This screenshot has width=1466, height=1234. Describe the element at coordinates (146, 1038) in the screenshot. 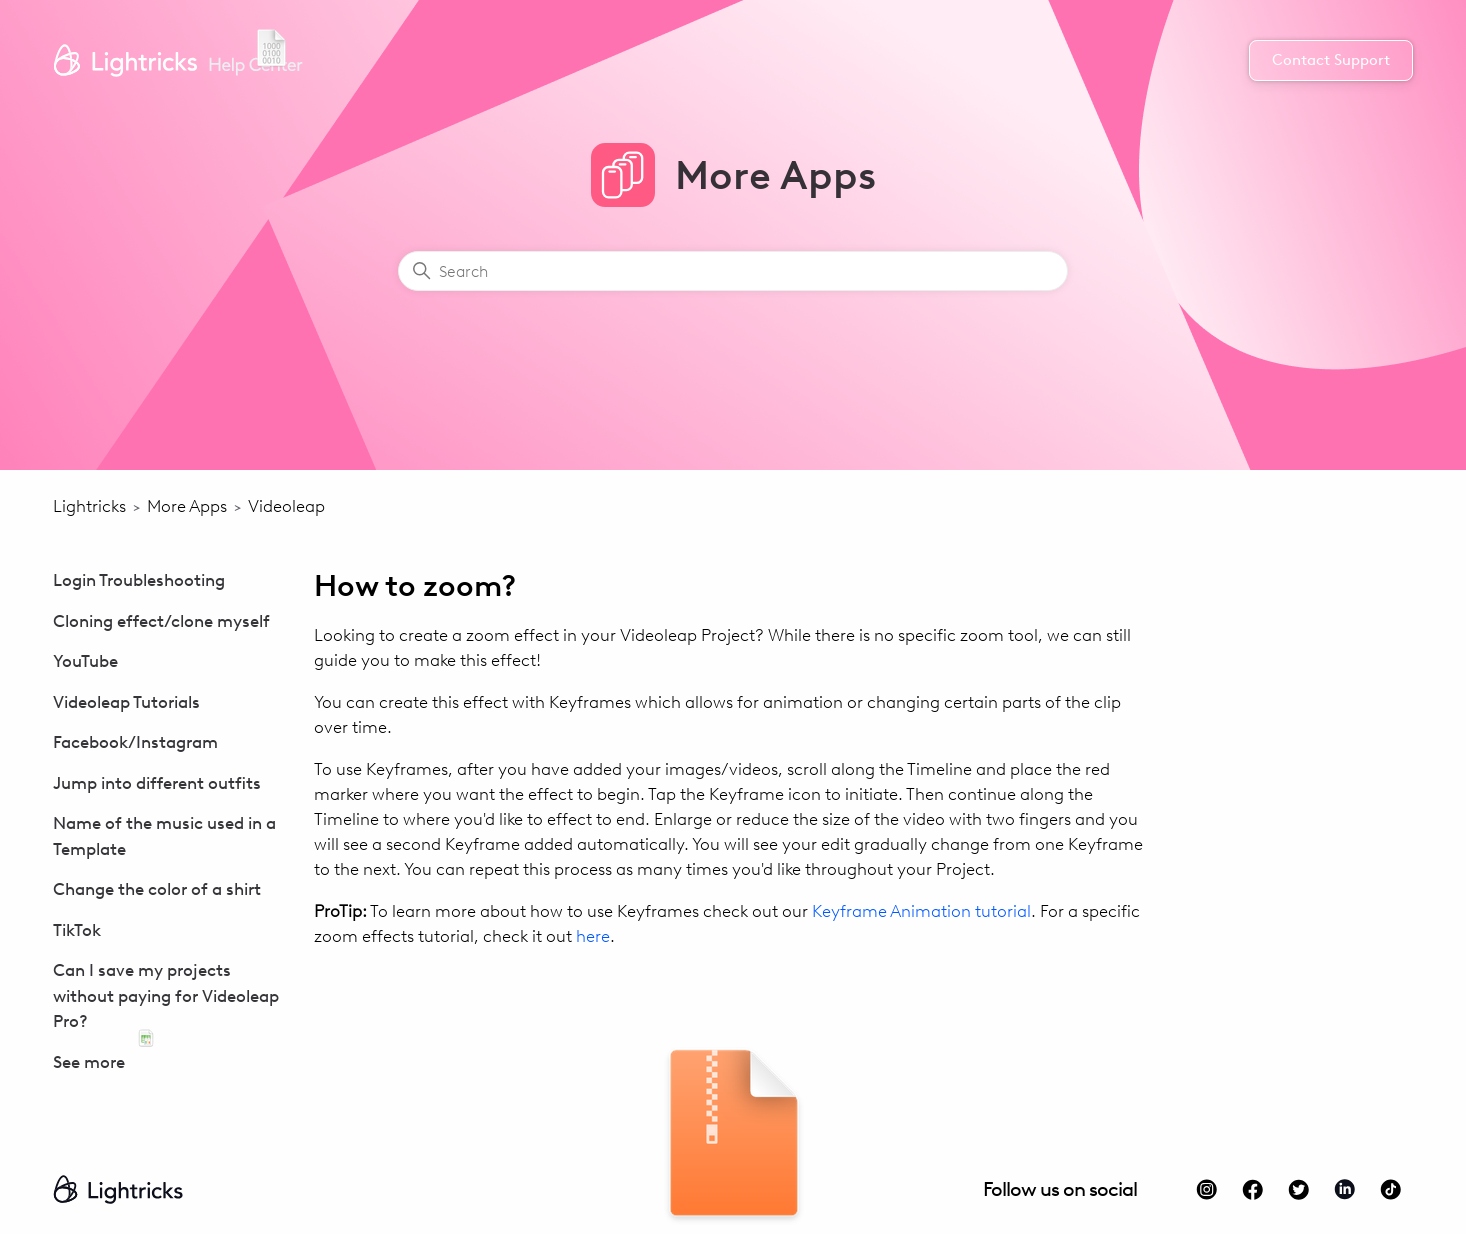

I see `open a spreadsheet file` at that location.